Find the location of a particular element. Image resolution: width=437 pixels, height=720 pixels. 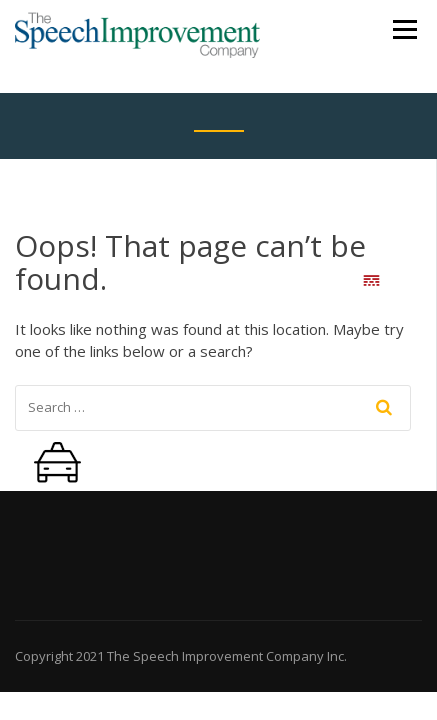

adjust gradient or color blend settings is located at coordinates (371, 280).